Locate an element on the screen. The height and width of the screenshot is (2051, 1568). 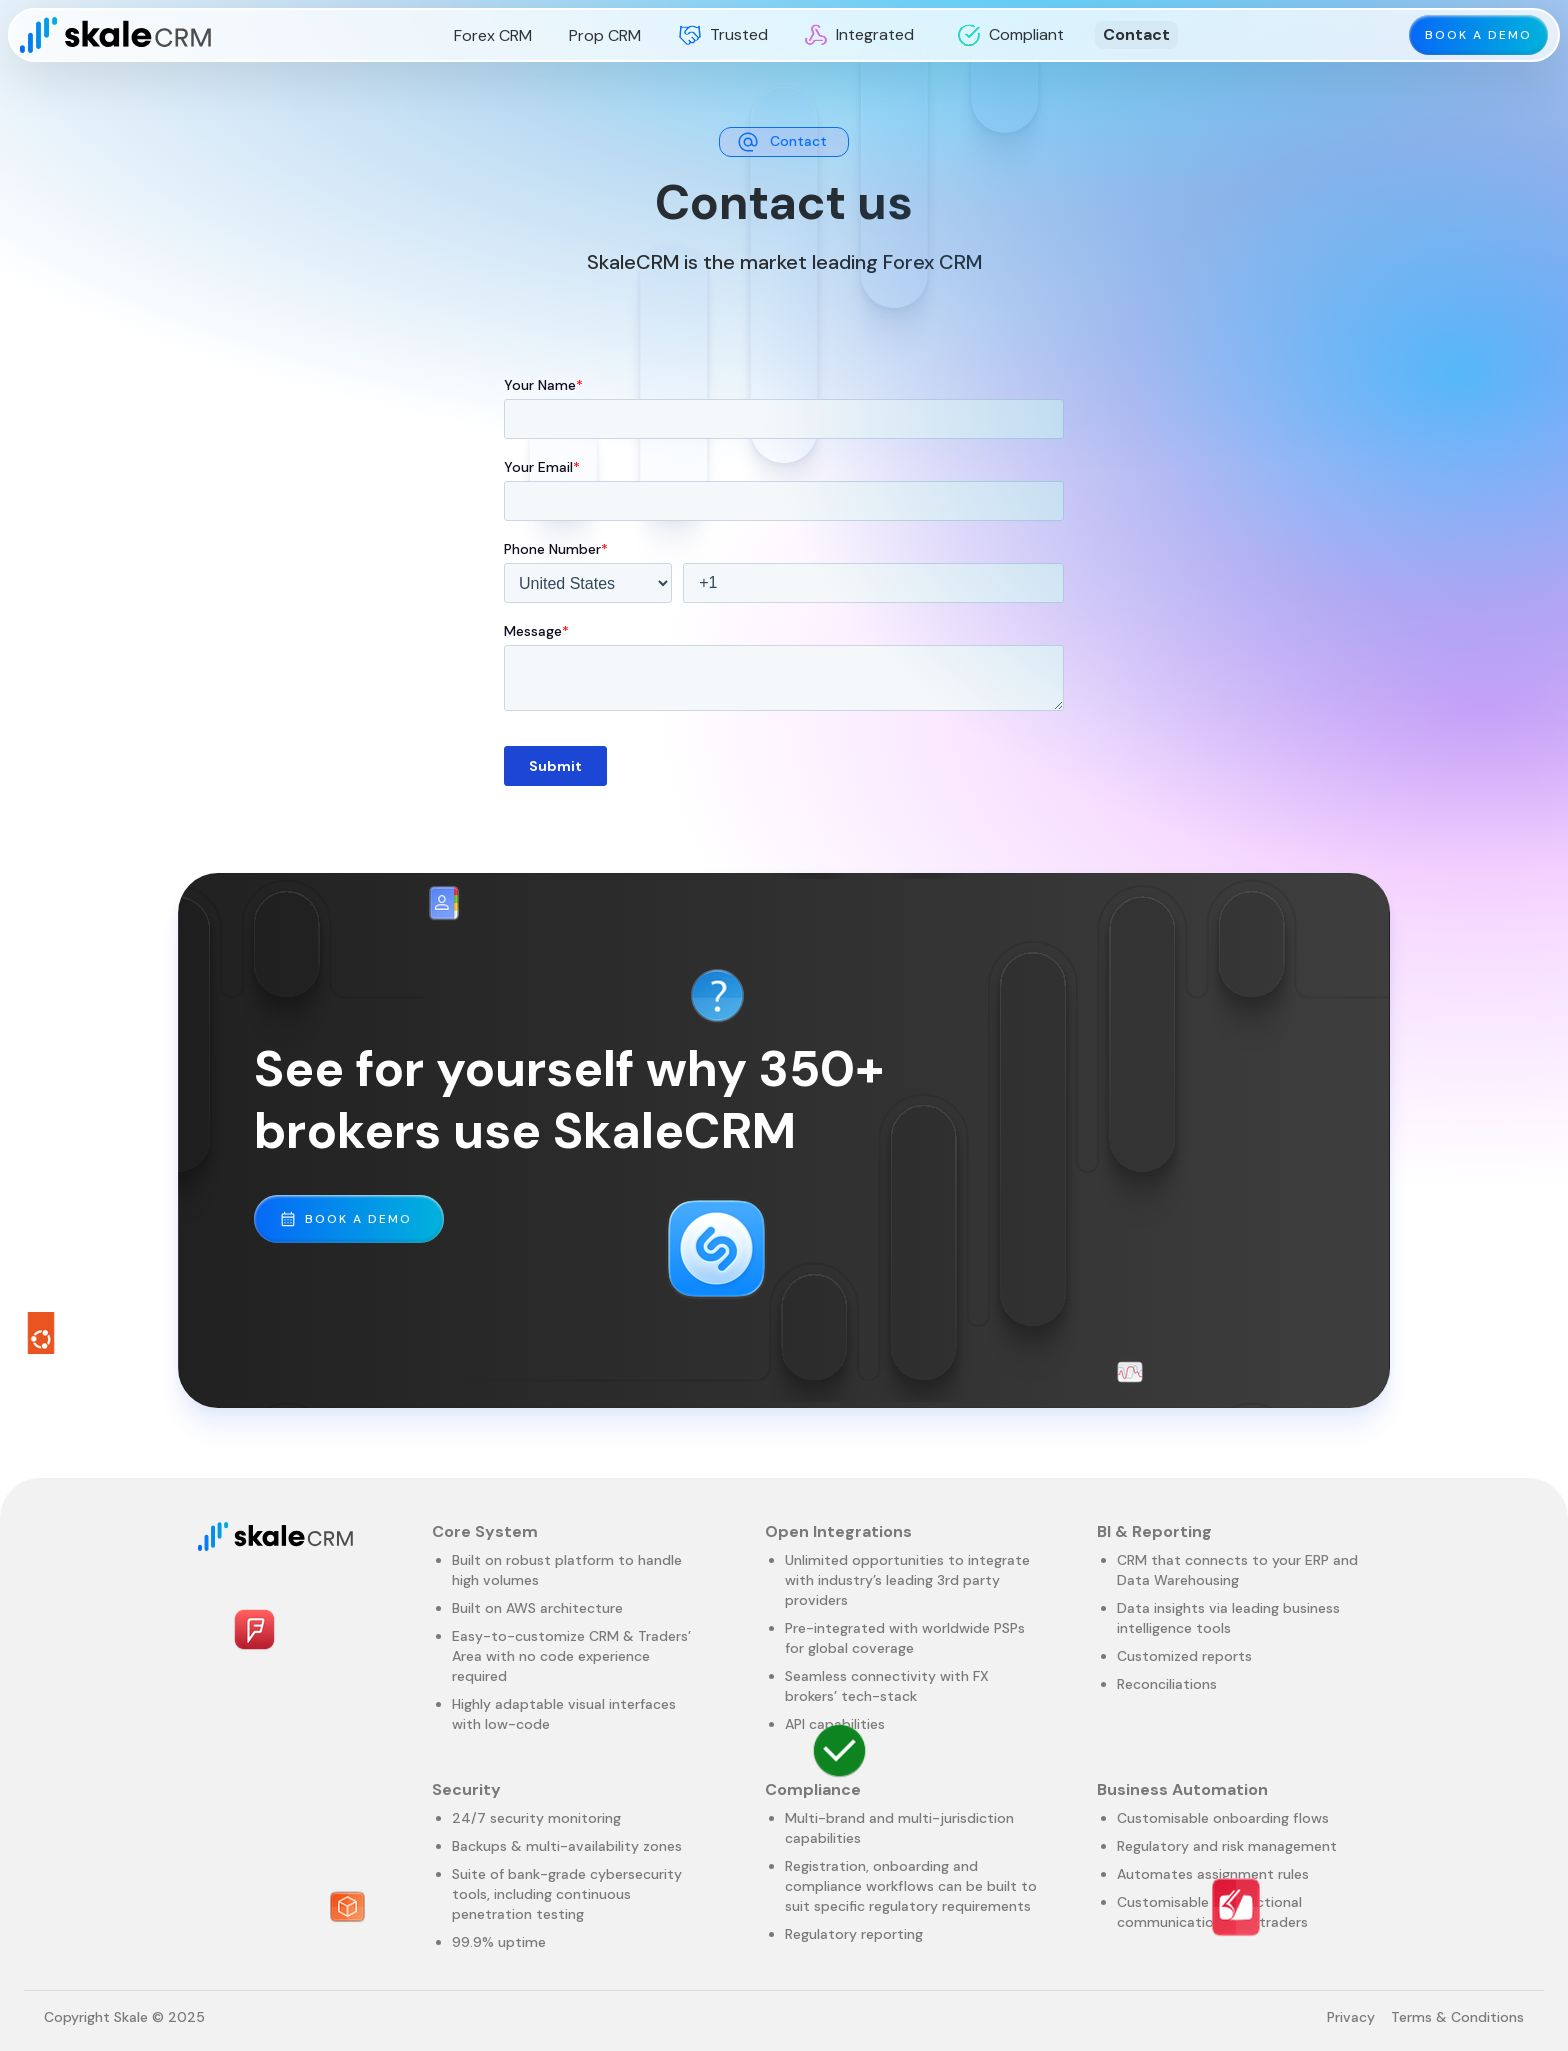
open your contacts or address book is located at coordinates (444, 903).